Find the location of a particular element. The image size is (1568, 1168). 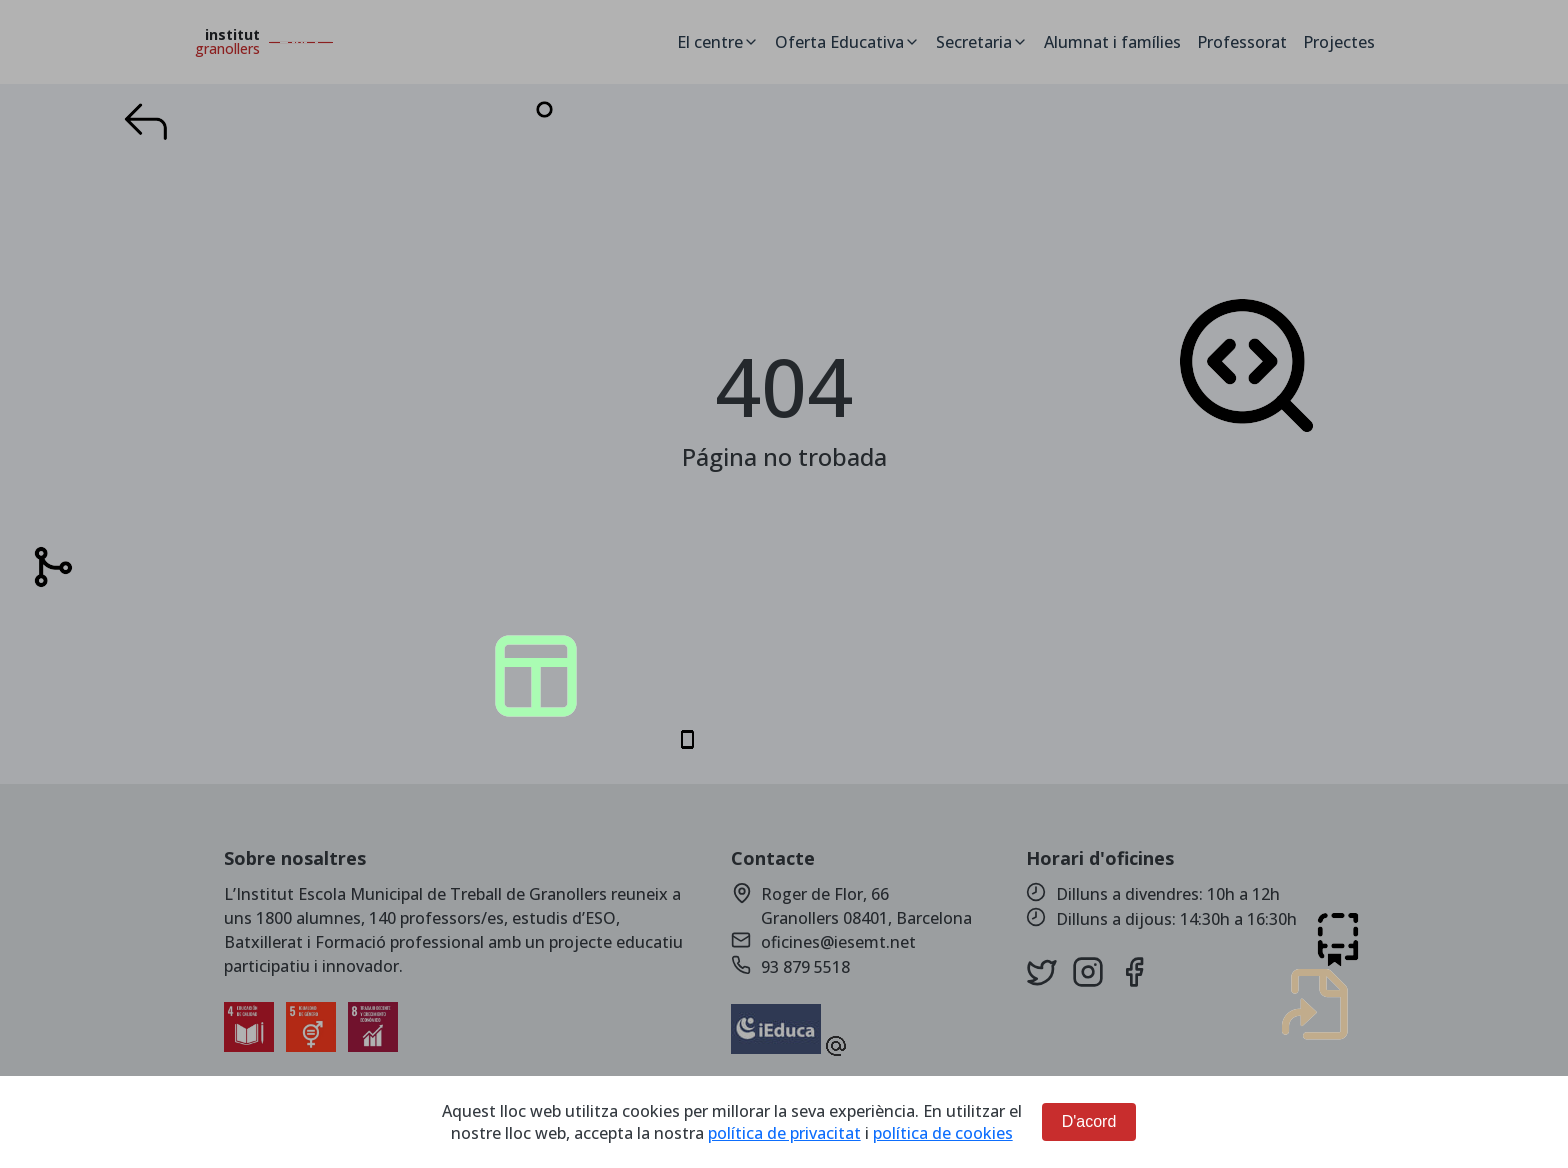

create a new repository from template is located at coordinates (1338, 940).